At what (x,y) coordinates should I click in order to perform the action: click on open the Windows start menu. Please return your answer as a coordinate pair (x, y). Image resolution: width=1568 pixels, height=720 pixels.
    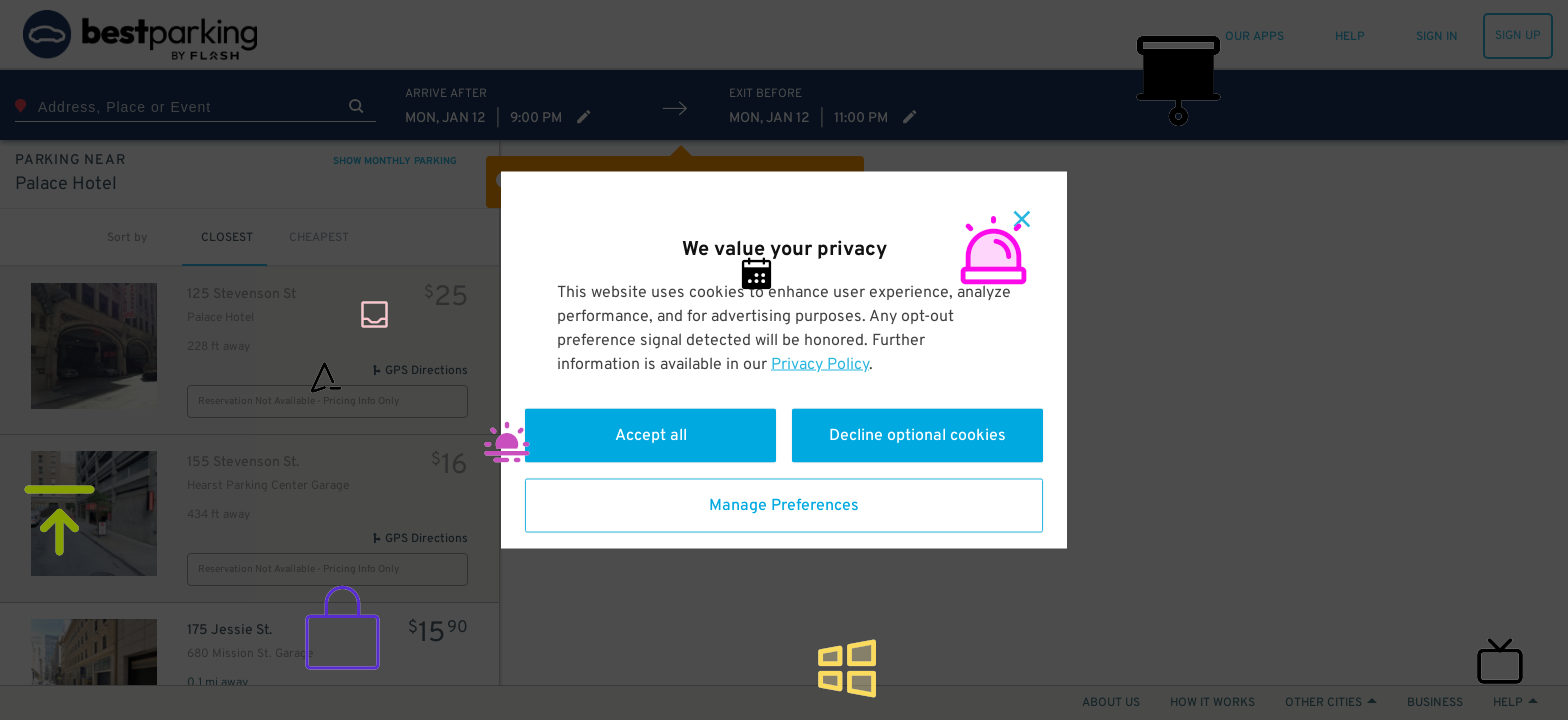
    Looking at the image, I should click on (849, 668).